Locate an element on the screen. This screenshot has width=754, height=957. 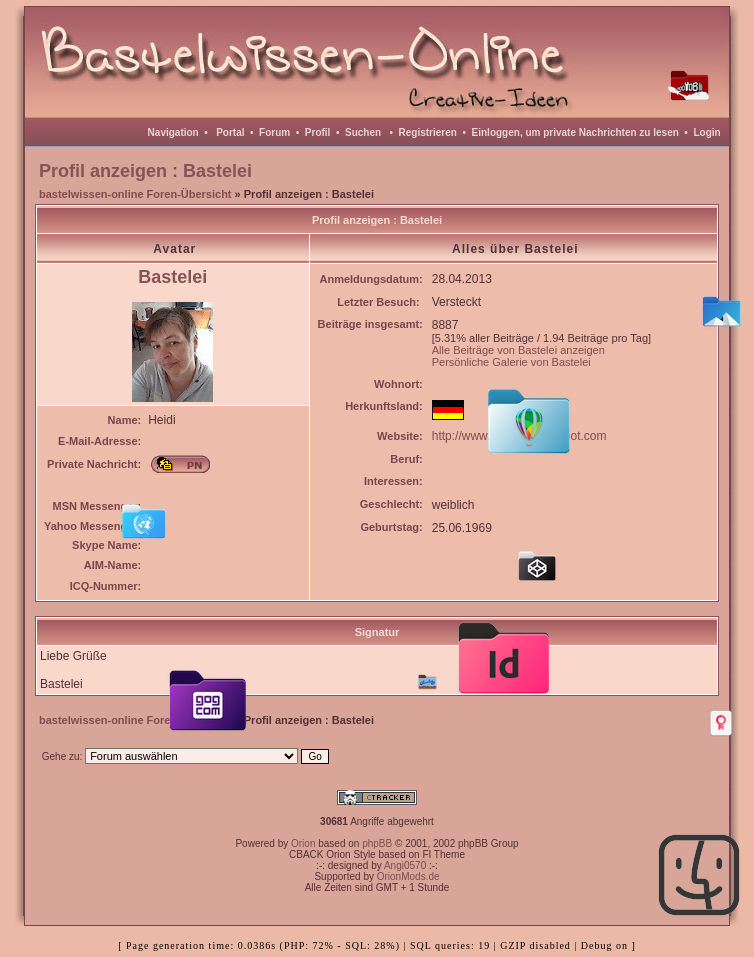
open file manager is located at coordinates (699, 875).